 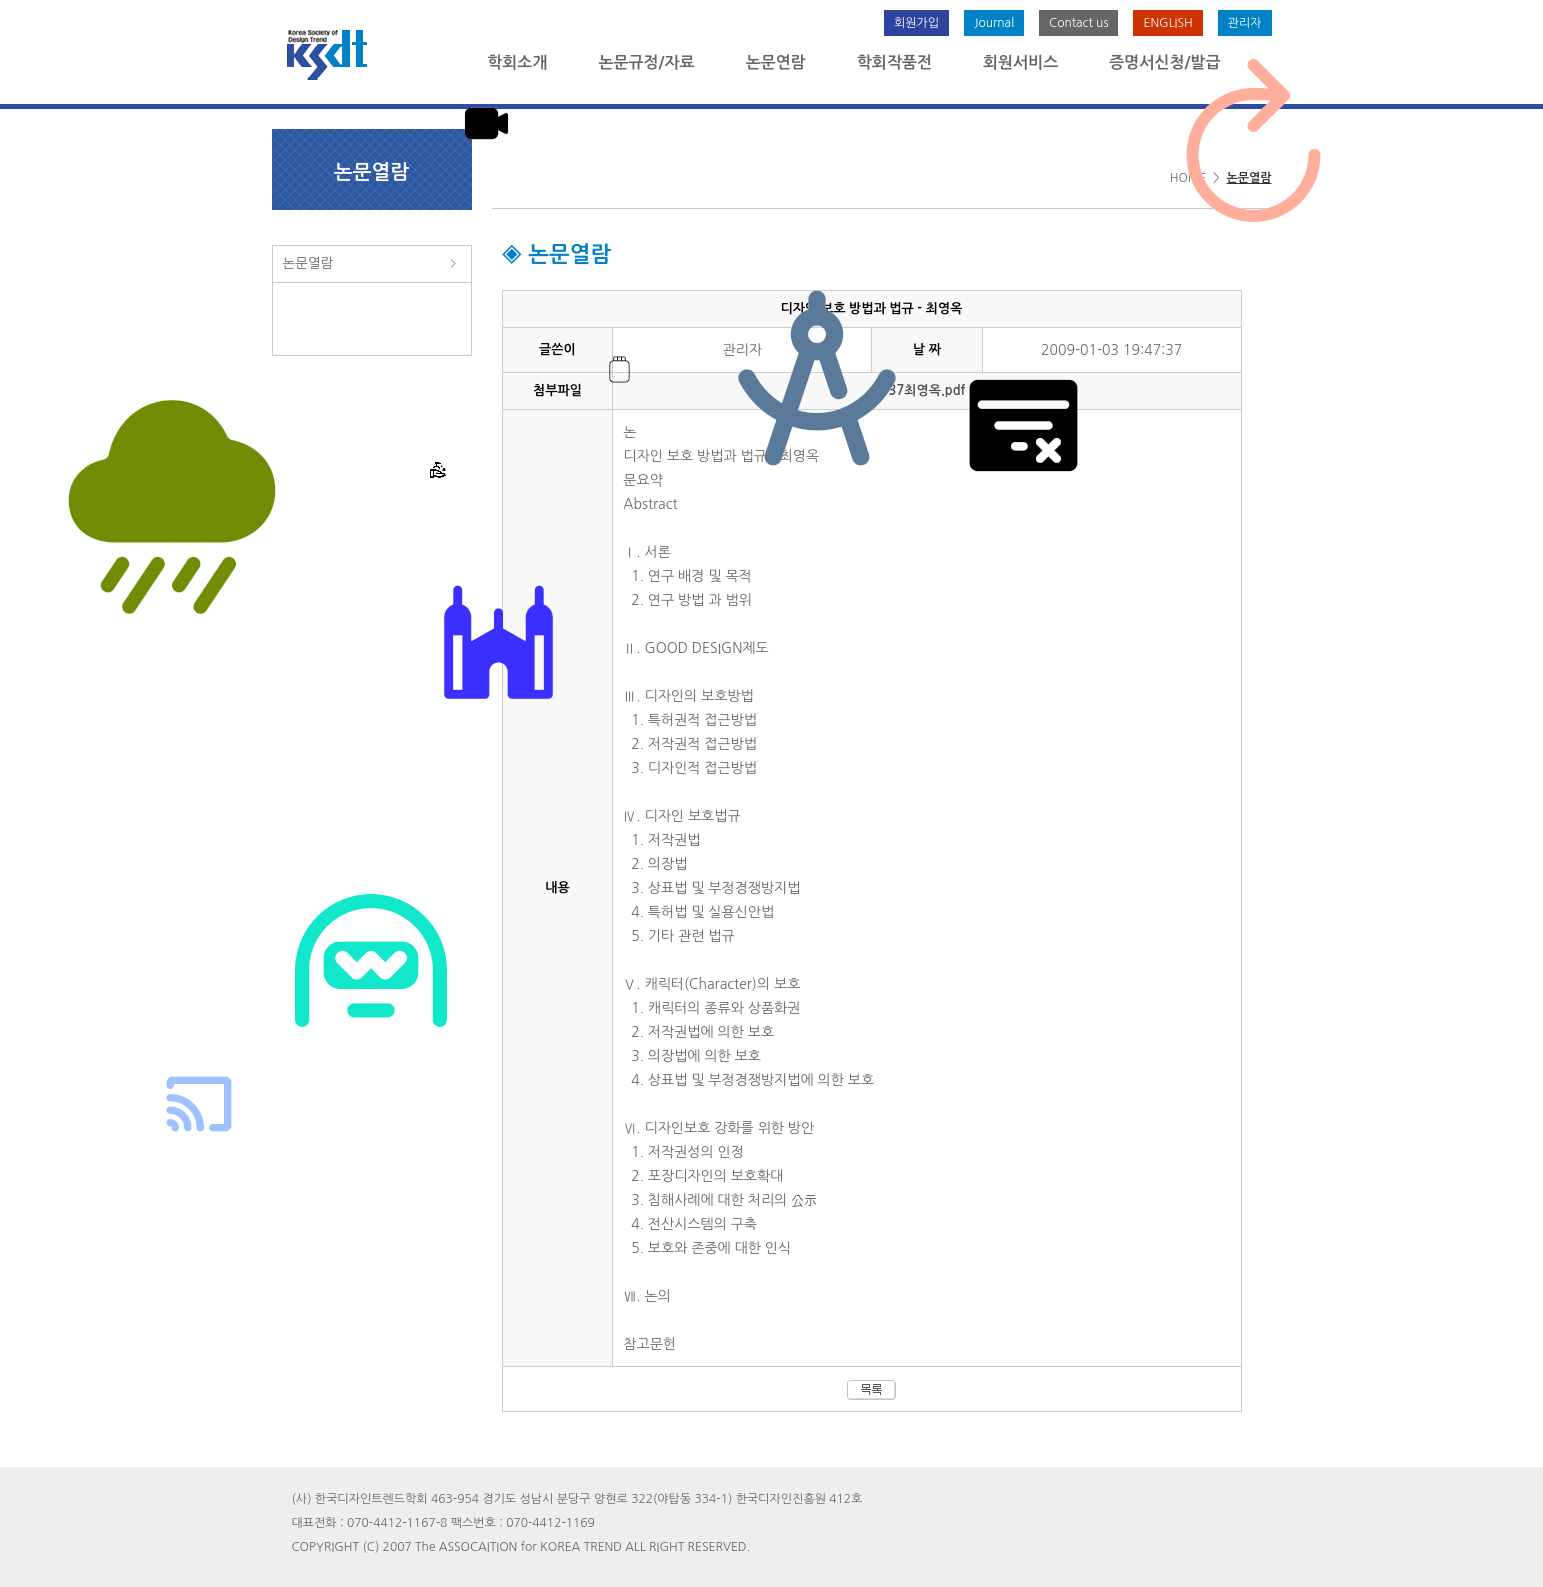 I want to click on start a video call, so click(x=486, y=123).